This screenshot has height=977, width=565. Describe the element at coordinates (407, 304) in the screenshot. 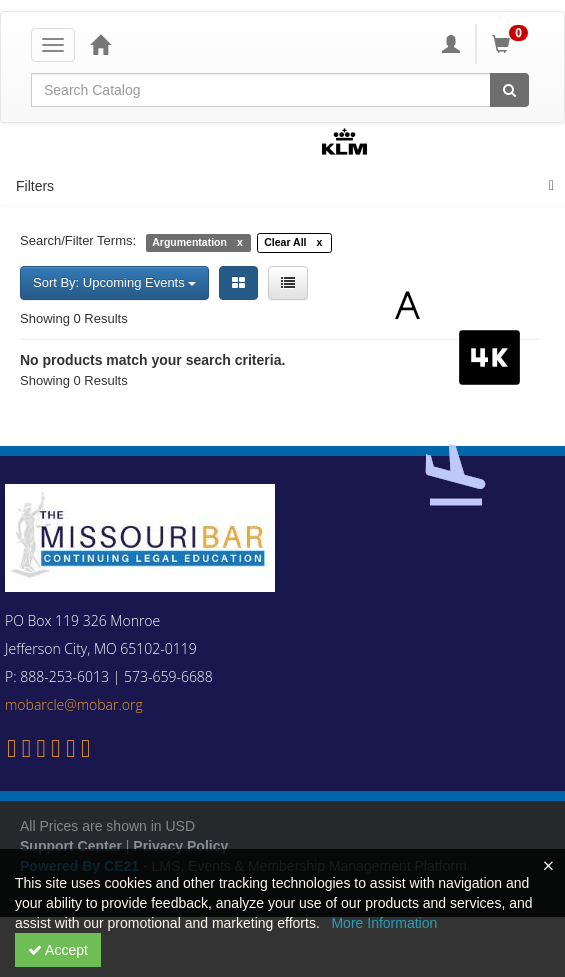

I see `change the font family in a text editor` at that location.